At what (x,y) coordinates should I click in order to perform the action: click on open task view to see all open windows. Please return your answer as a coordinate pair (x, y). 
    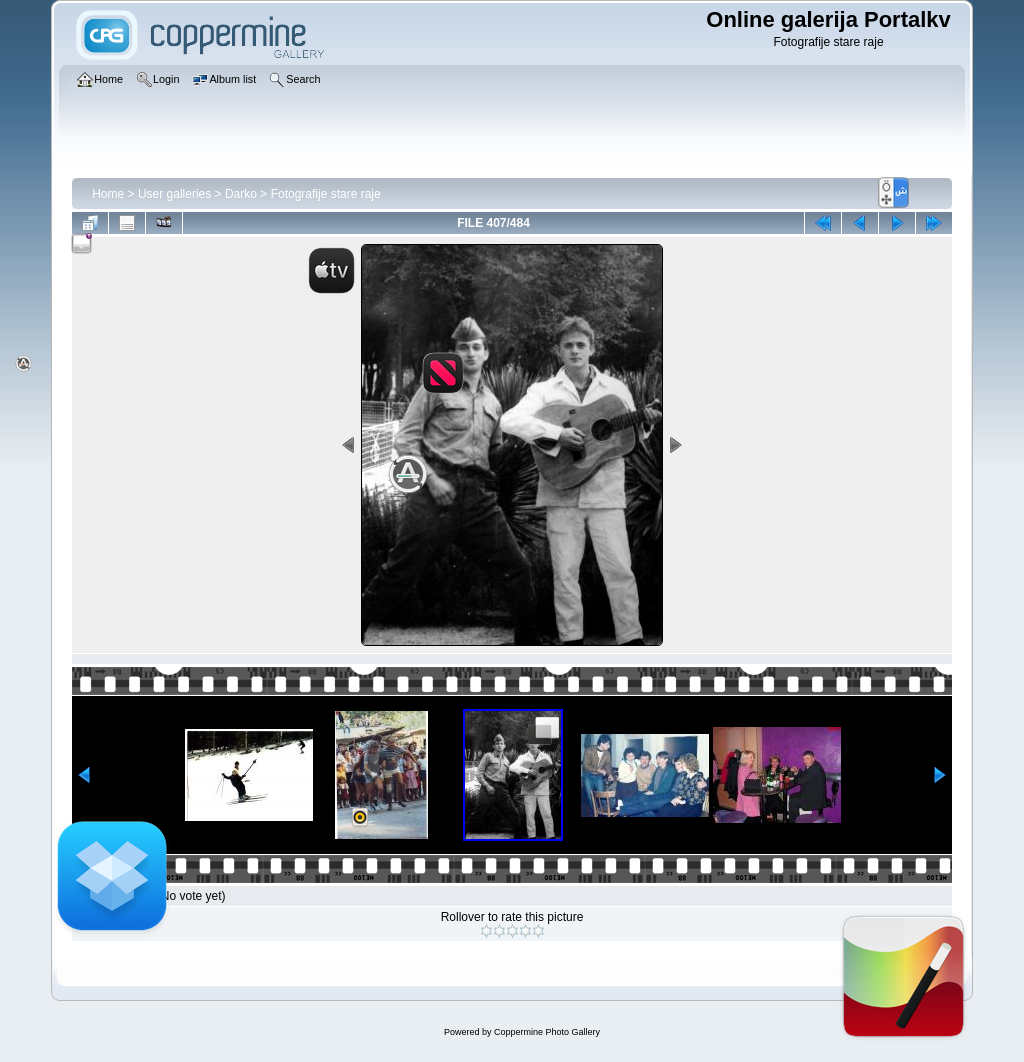
    Looking at the image, I should click on (543, 731).